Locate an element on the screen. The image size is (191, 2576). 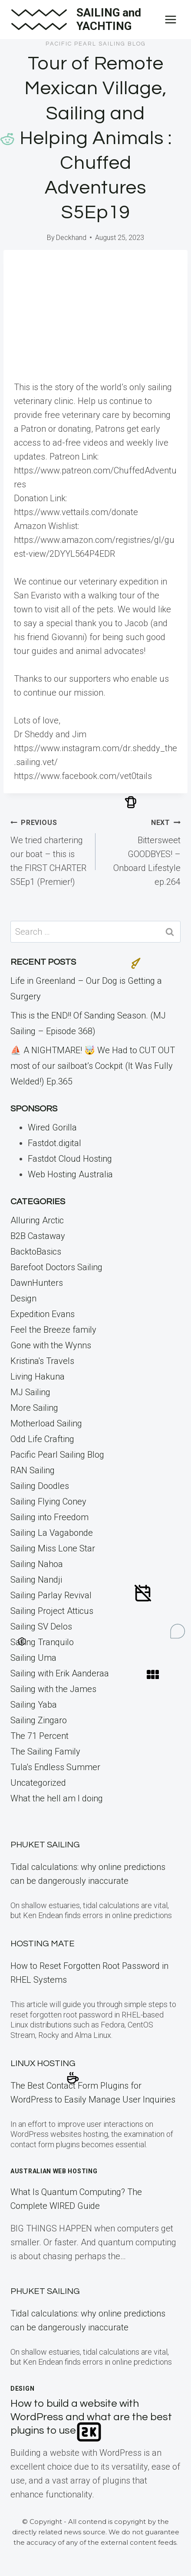
open reddit is located at coordinates (7, 139).